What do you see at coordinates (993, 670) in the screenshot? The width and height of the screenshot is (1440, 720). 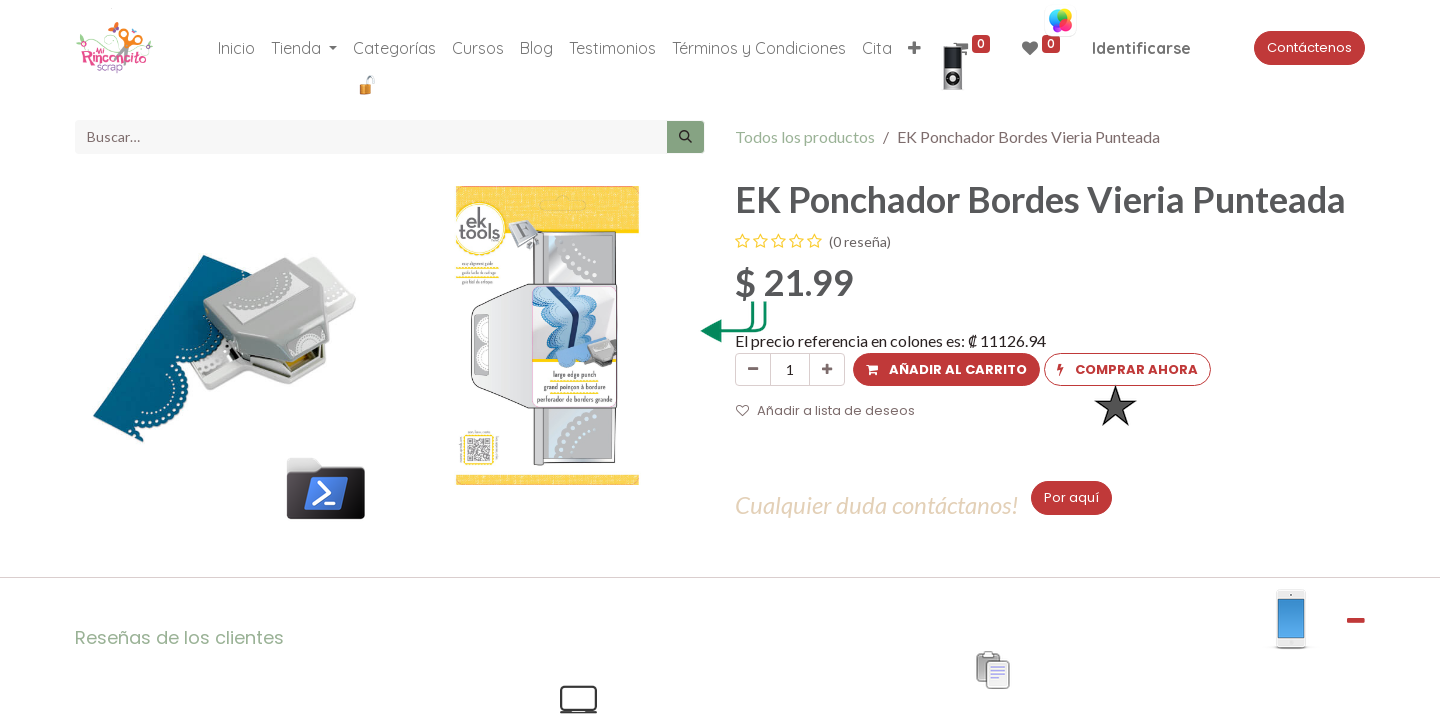 I see `paste content from clipboard` at bounding box center [993, 670].